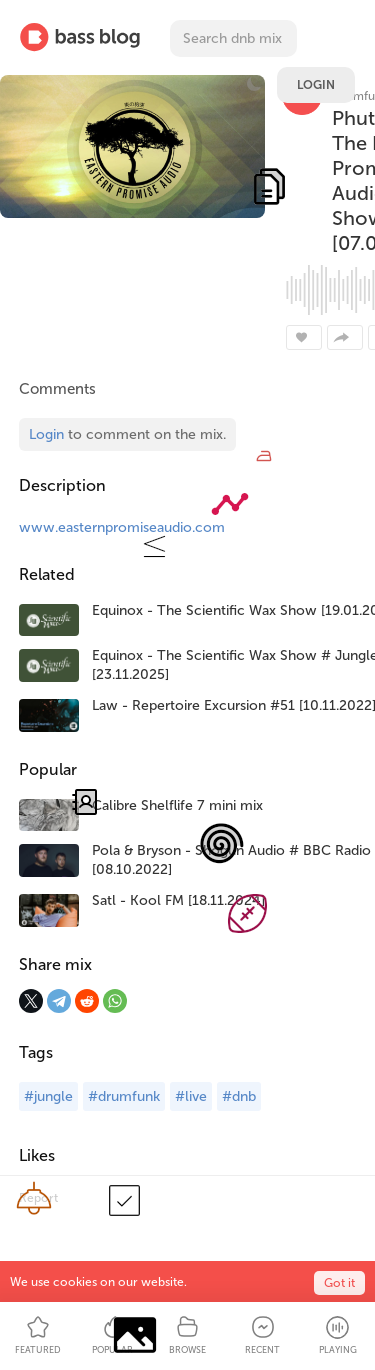 The height and width of the screenshot is (1370, 375). Describe the element at coordinates (230, 504) in the screenshot. I see `view activity timeline or history` at that location.